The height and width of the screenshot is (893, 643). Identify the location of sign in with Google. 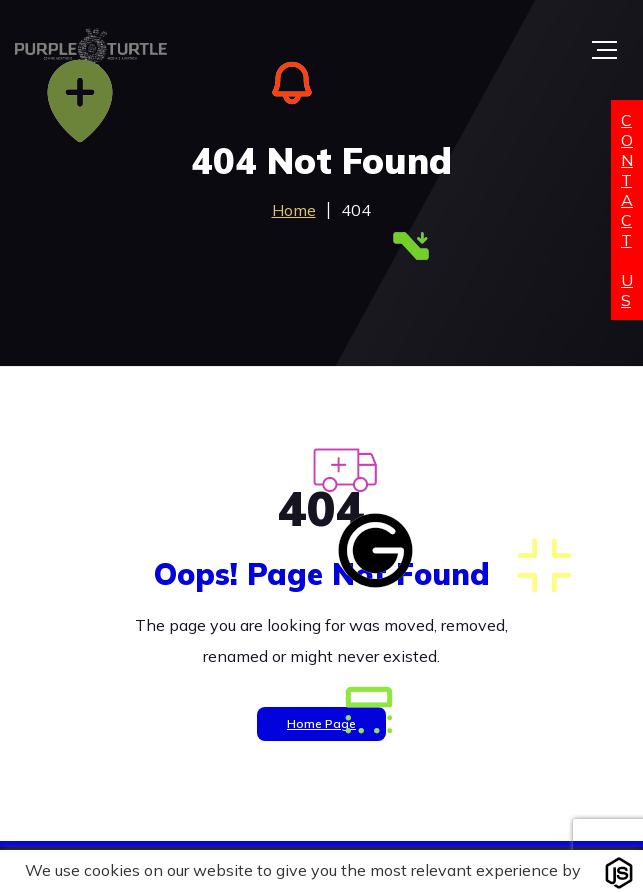
(375, 550).